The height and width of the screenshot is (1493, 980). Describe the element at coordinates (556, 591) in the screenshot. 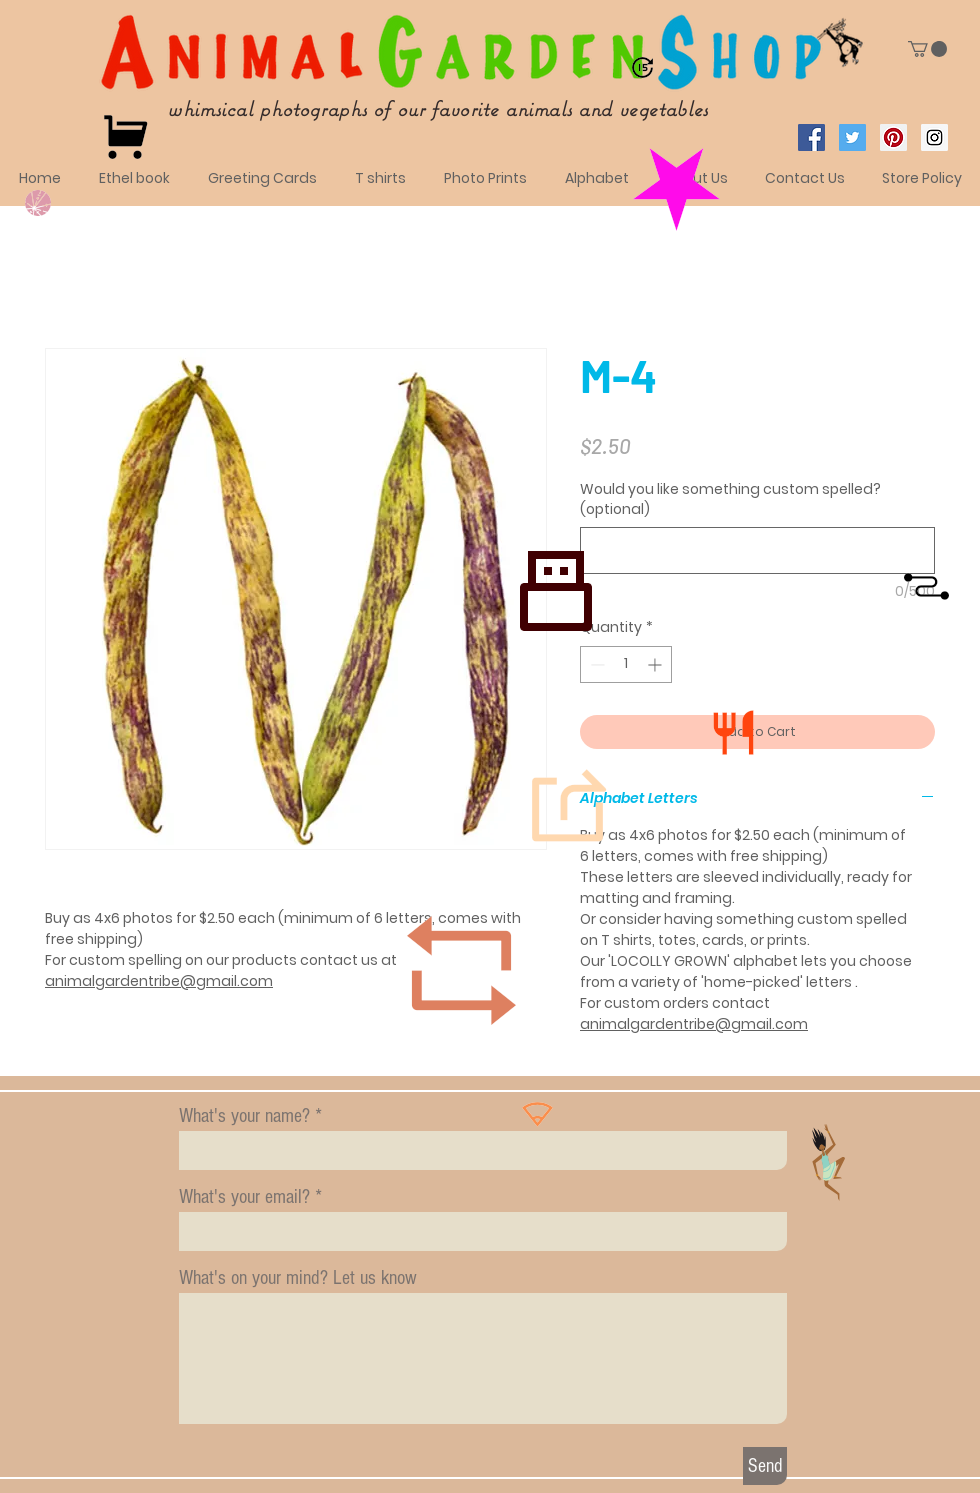

I see `access USB drive or external storage` at that location.